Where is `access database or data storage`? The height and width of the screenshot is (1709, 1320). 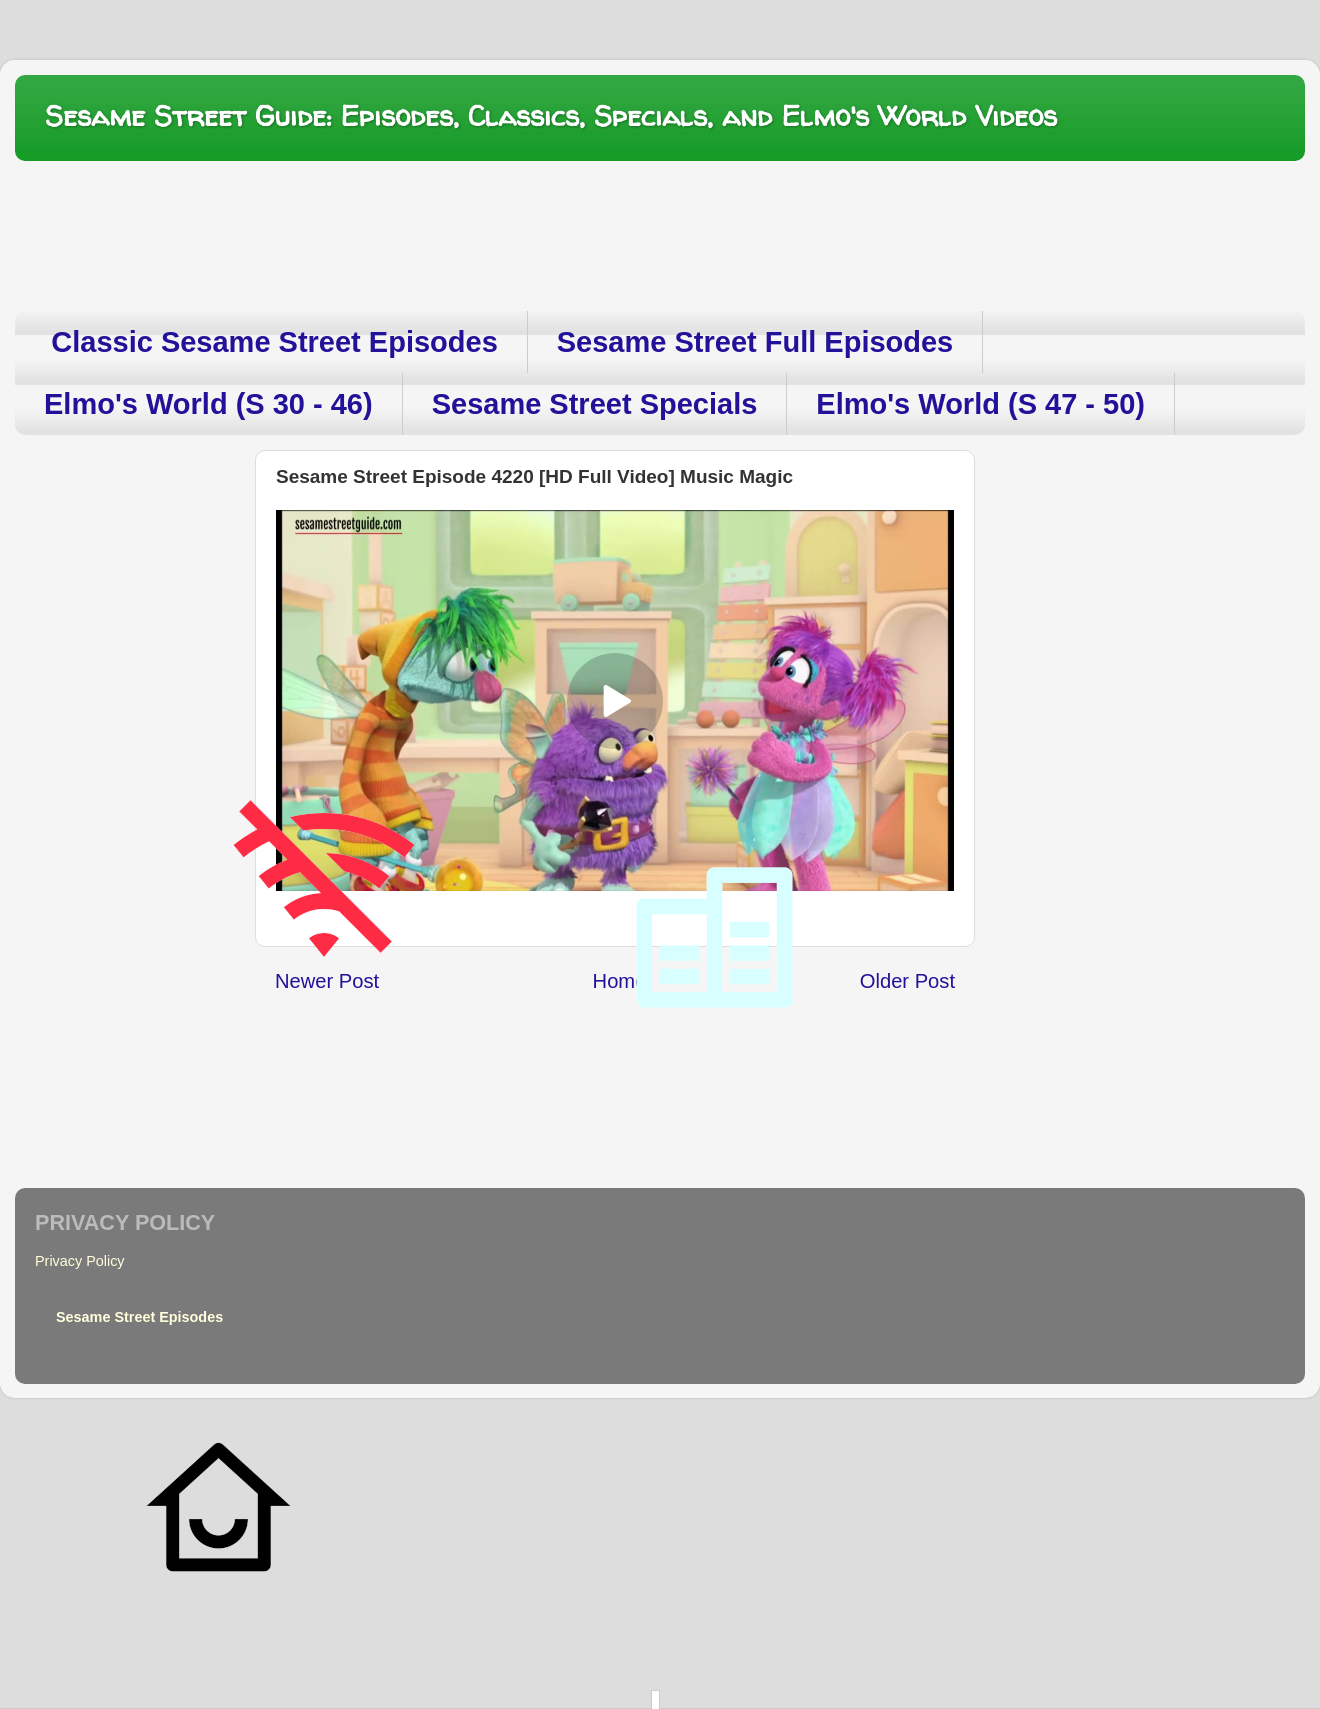 access database or data storage is located at coordinates (714, 937).